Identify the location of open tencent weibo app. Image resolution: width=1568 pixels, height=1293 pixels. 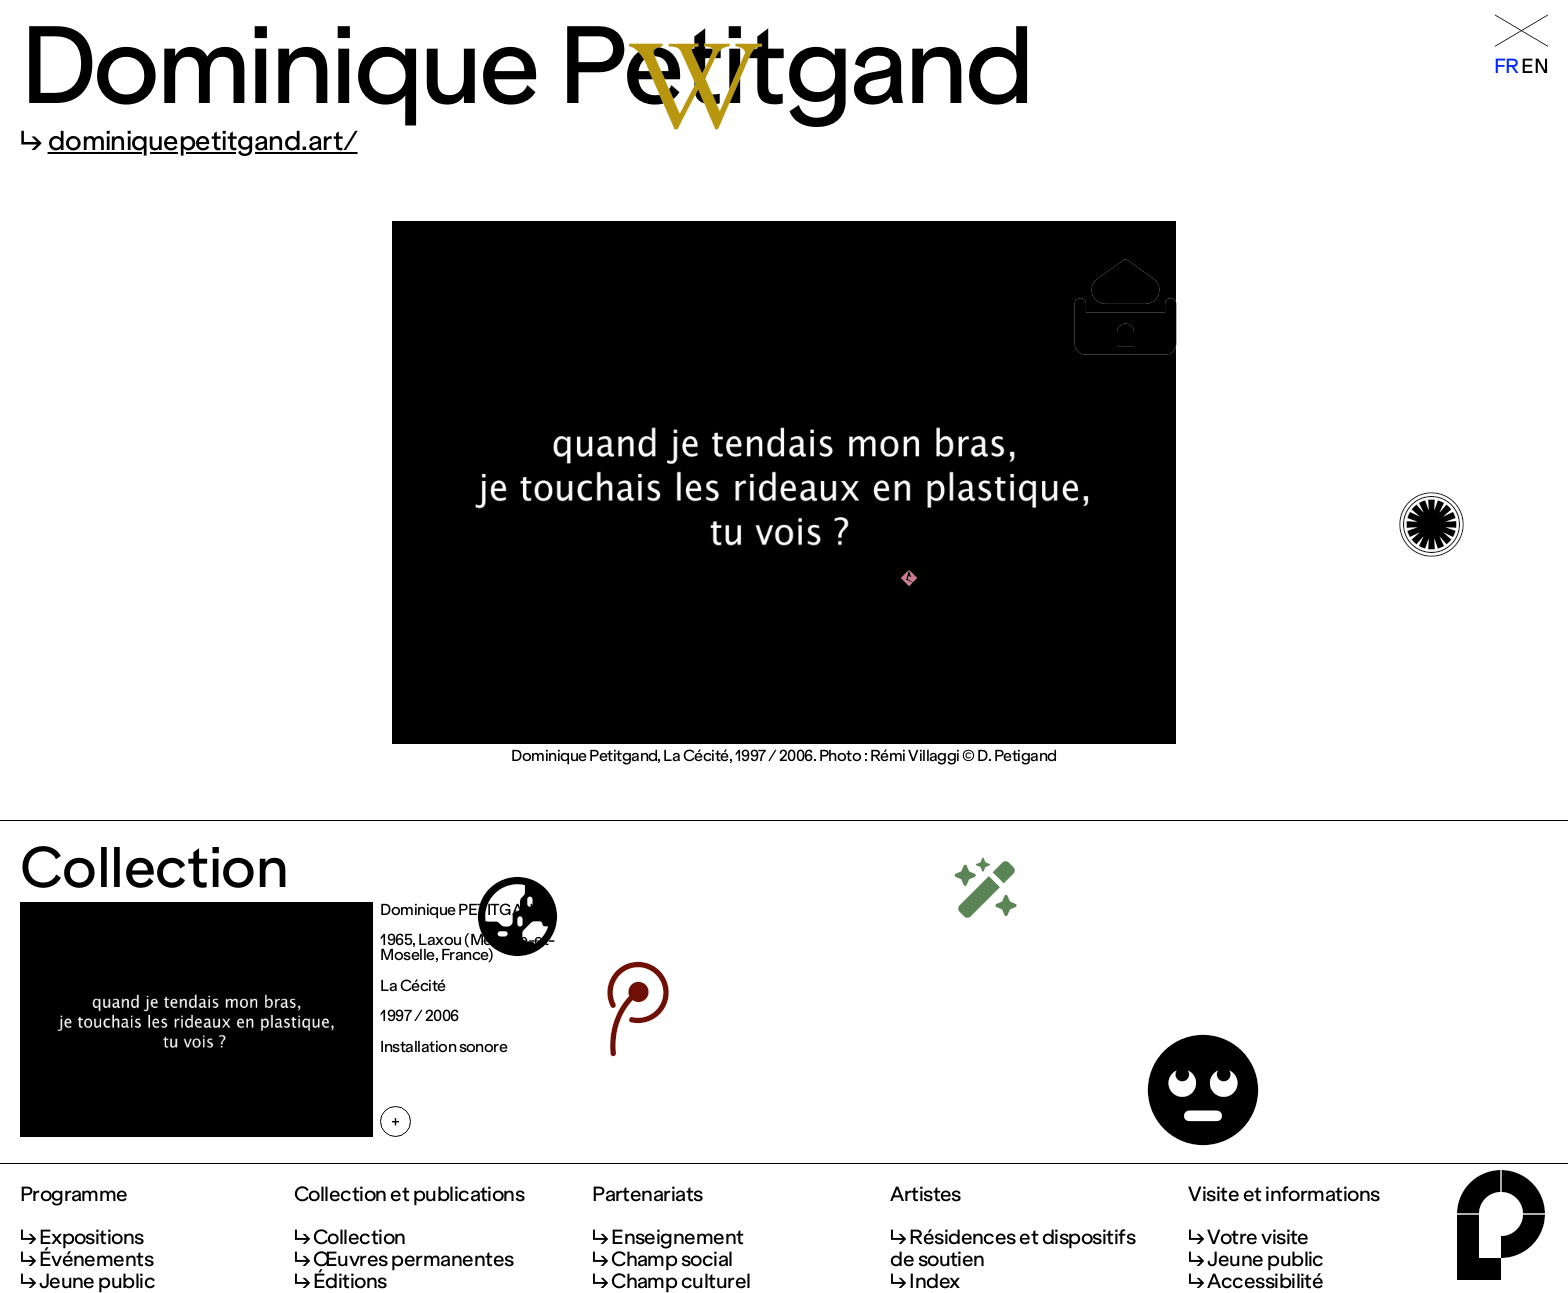
(638, 1009).